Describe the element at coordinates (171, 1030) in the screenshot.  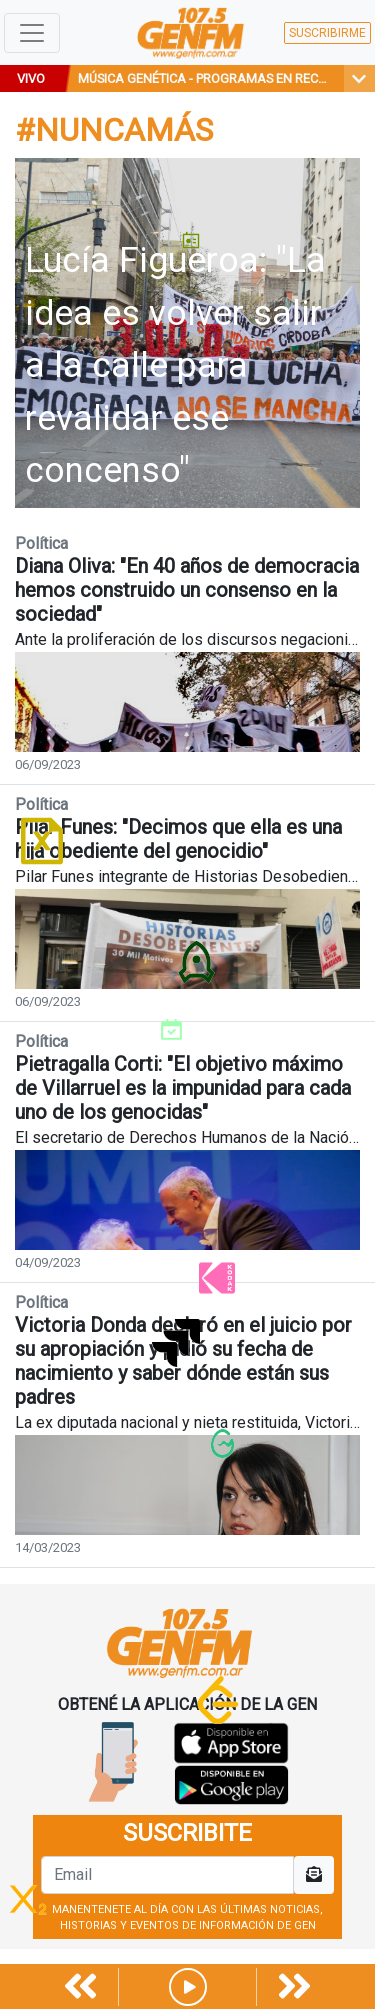
I see `confirm a scheduled event or appointment` at that location.